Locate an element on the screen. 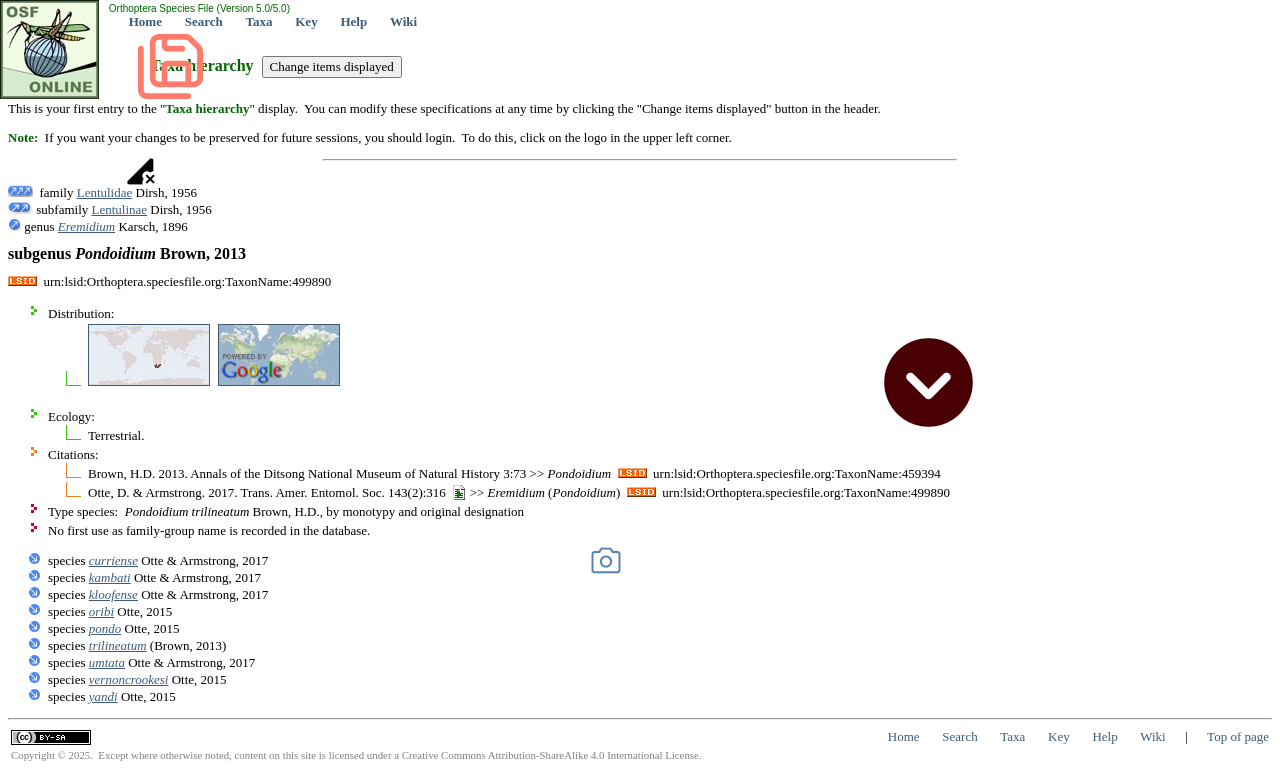  save all open files at once is located at coordinates (170, 66).